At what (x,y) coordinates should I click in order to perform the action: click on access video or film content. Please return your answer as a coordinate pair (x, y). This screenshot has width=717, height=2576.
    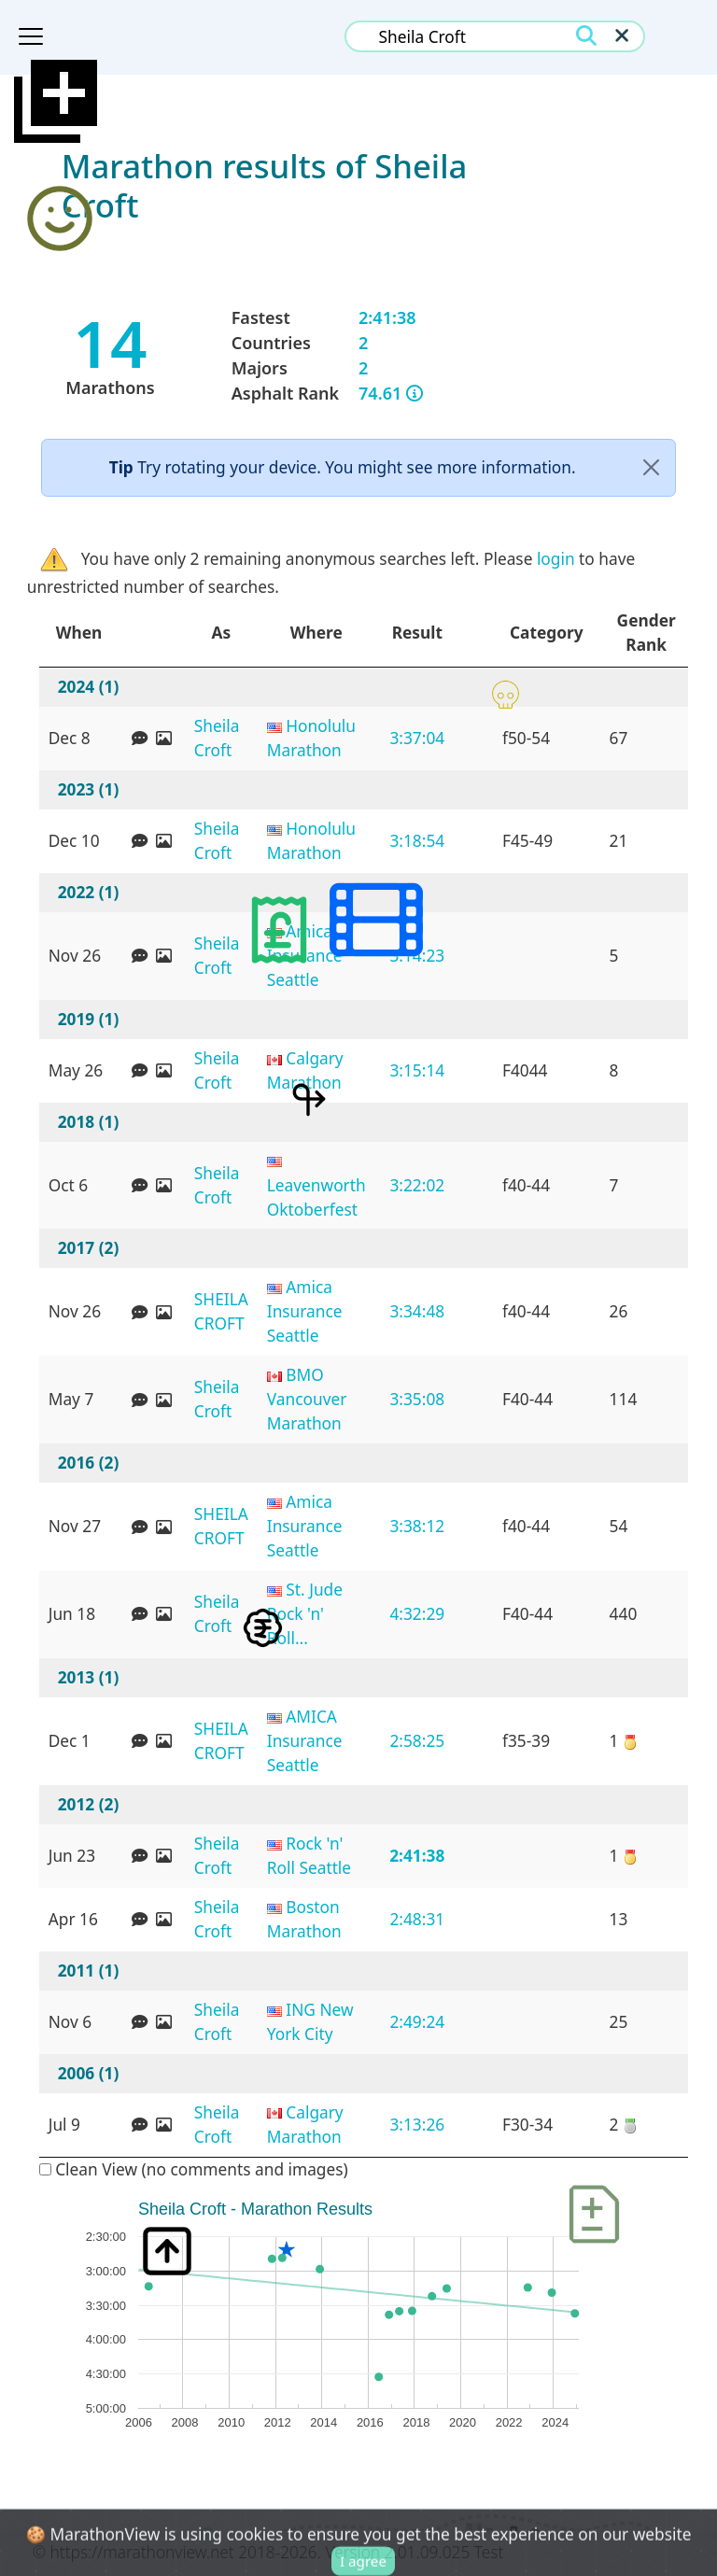
    Looking at the image, I should click on (376, 920).